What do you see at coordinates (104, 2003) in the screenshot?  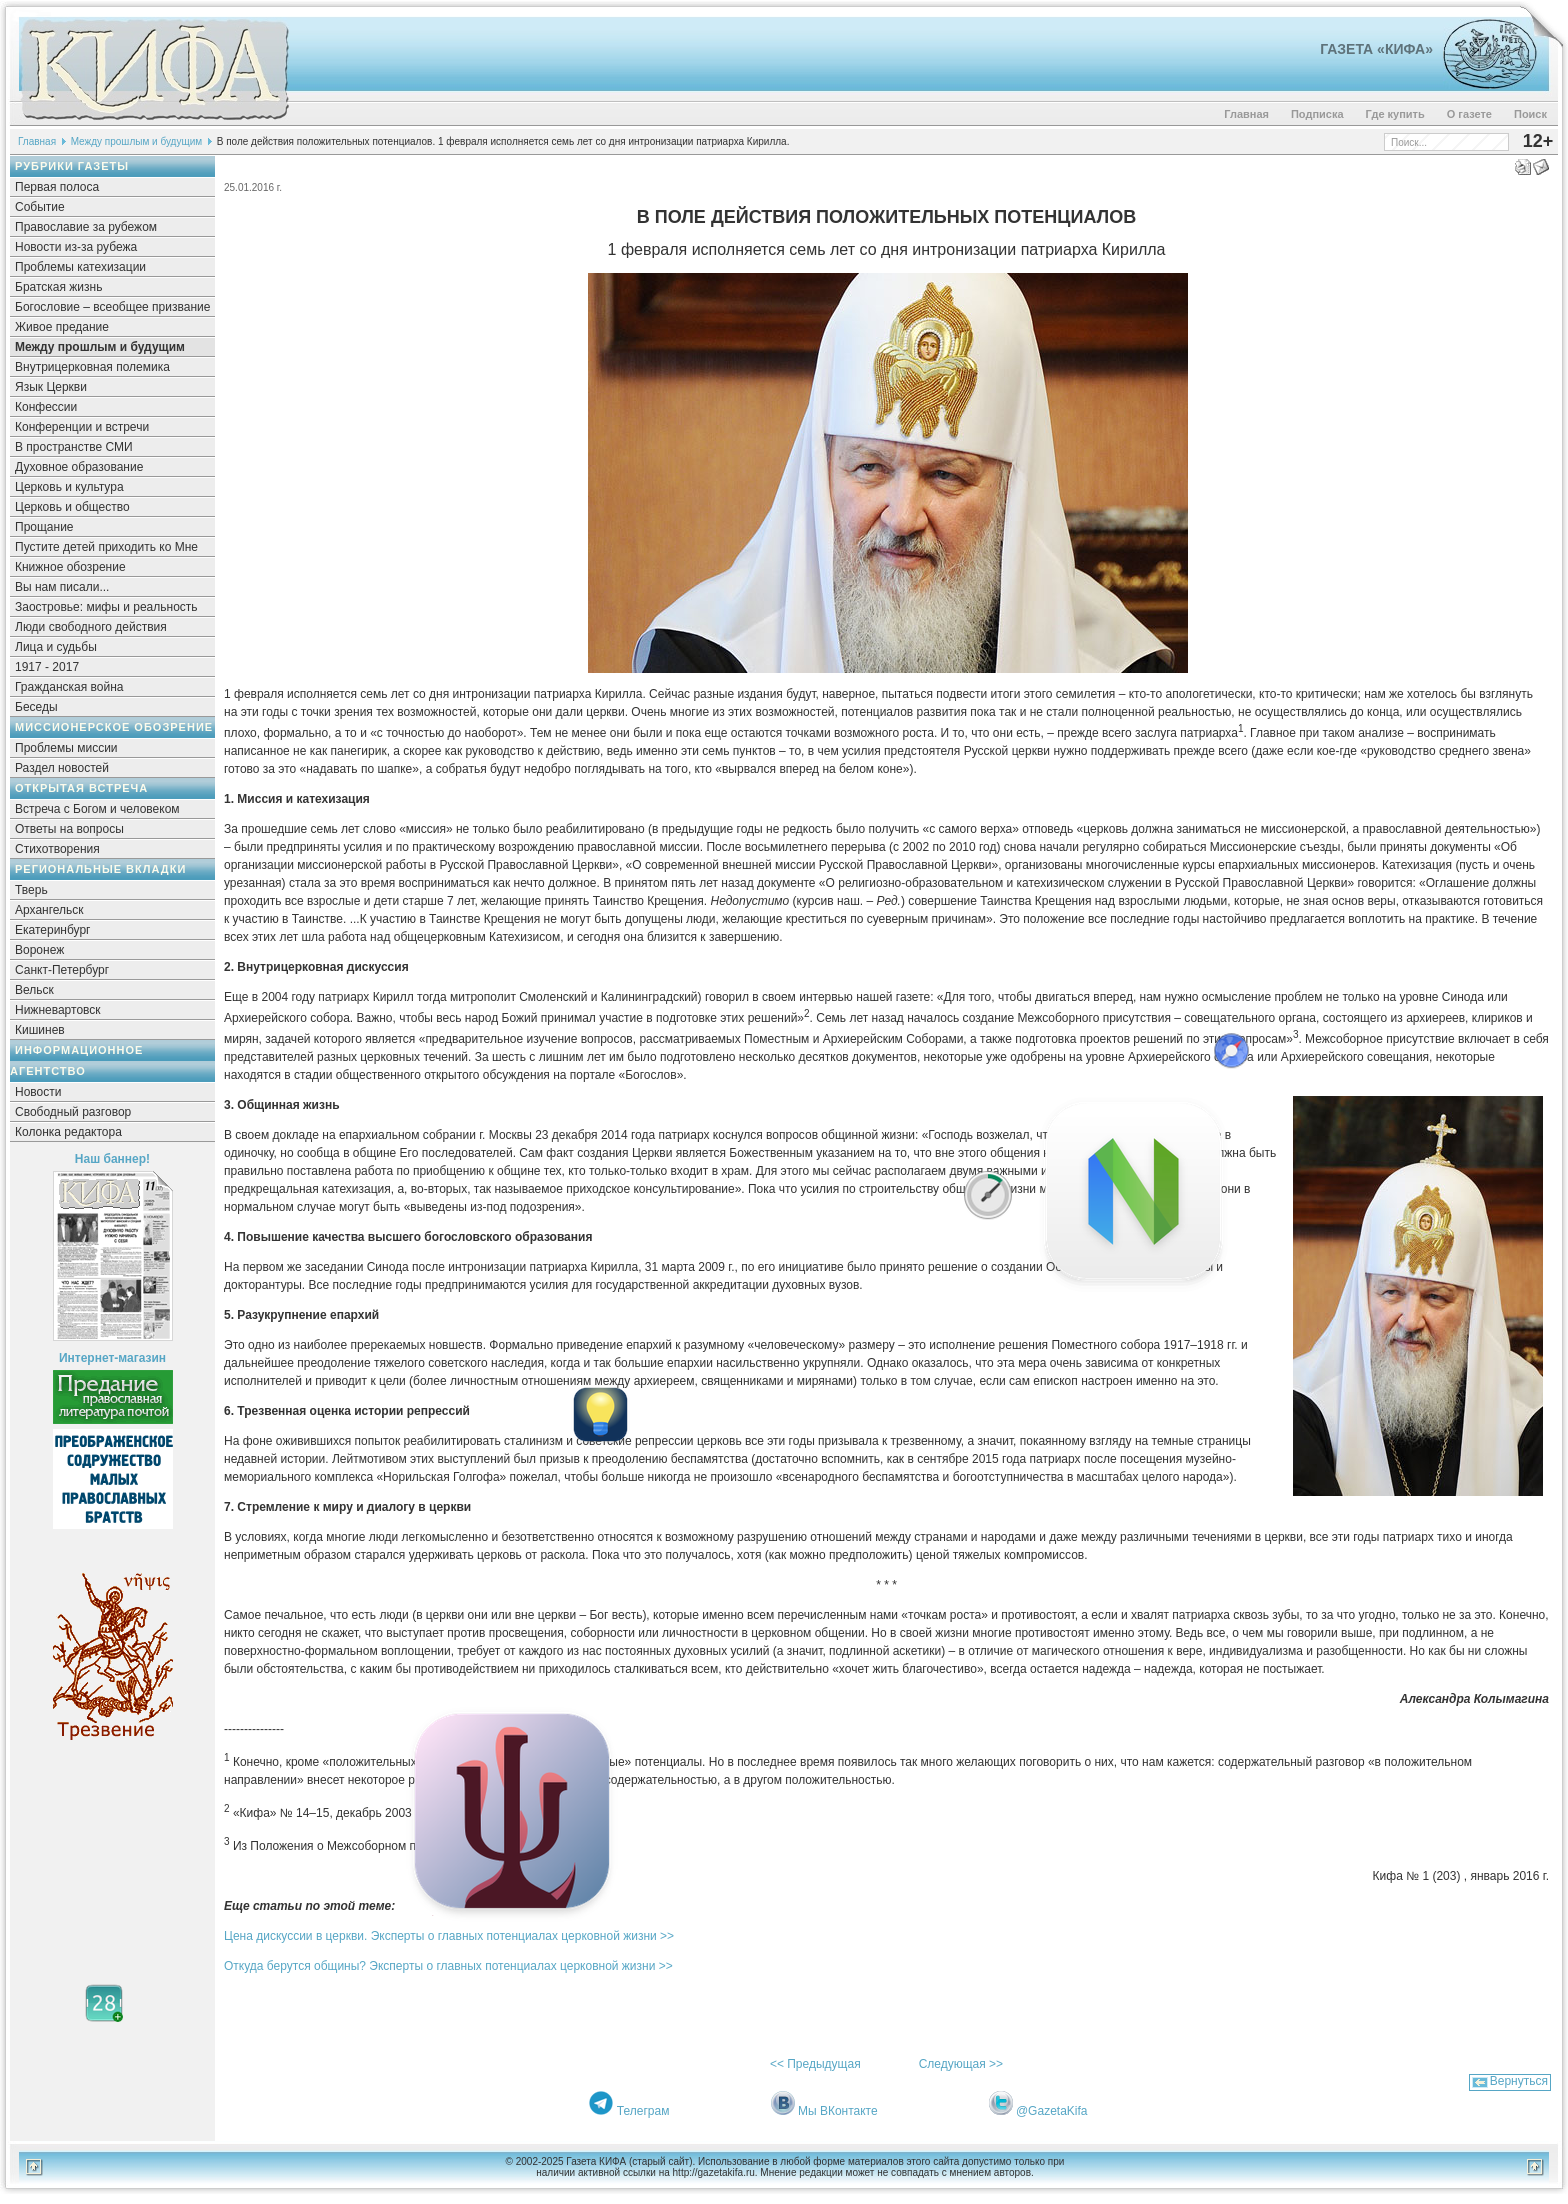 I see `create a new calendar appointment` at bounding box center [104, 2003].